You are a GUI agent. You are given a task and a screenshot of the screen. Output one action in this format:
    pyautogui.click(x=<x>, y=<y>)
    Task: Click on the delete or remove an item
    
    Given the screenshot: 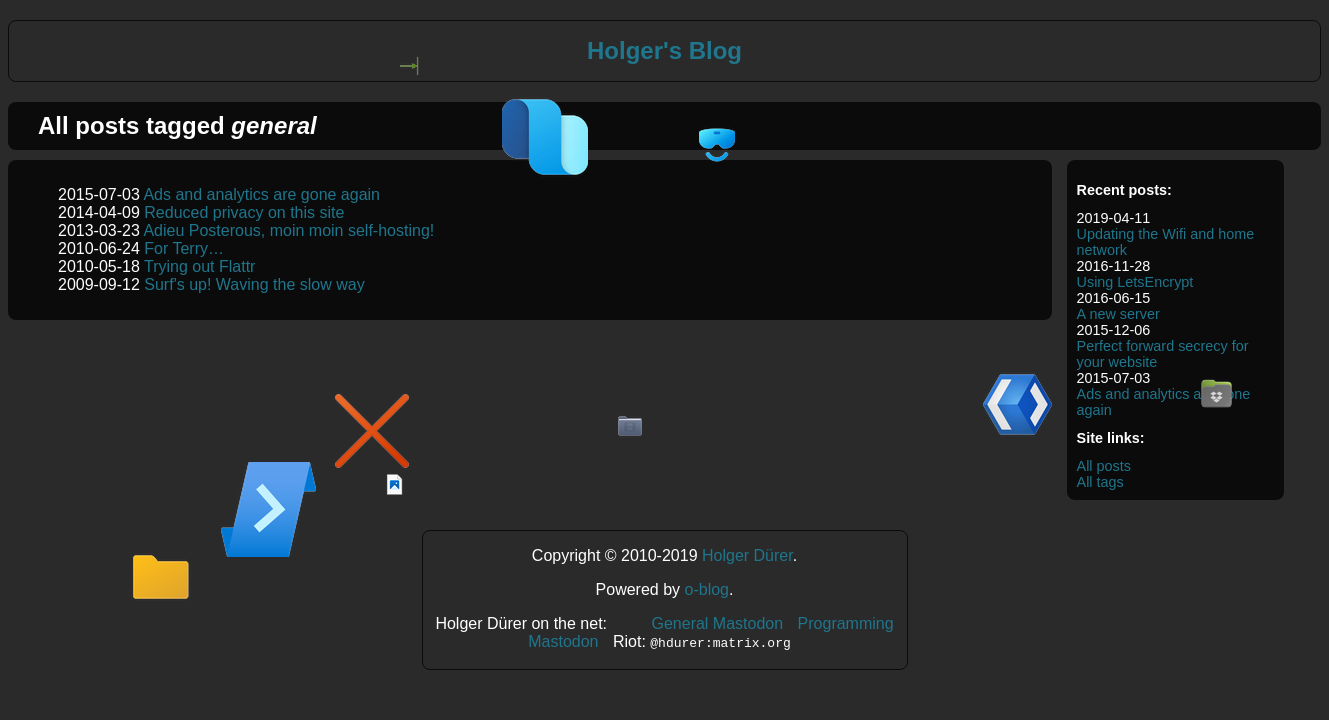 What is the action you would take?
    pyautogui.click(x=372, y=431)
    